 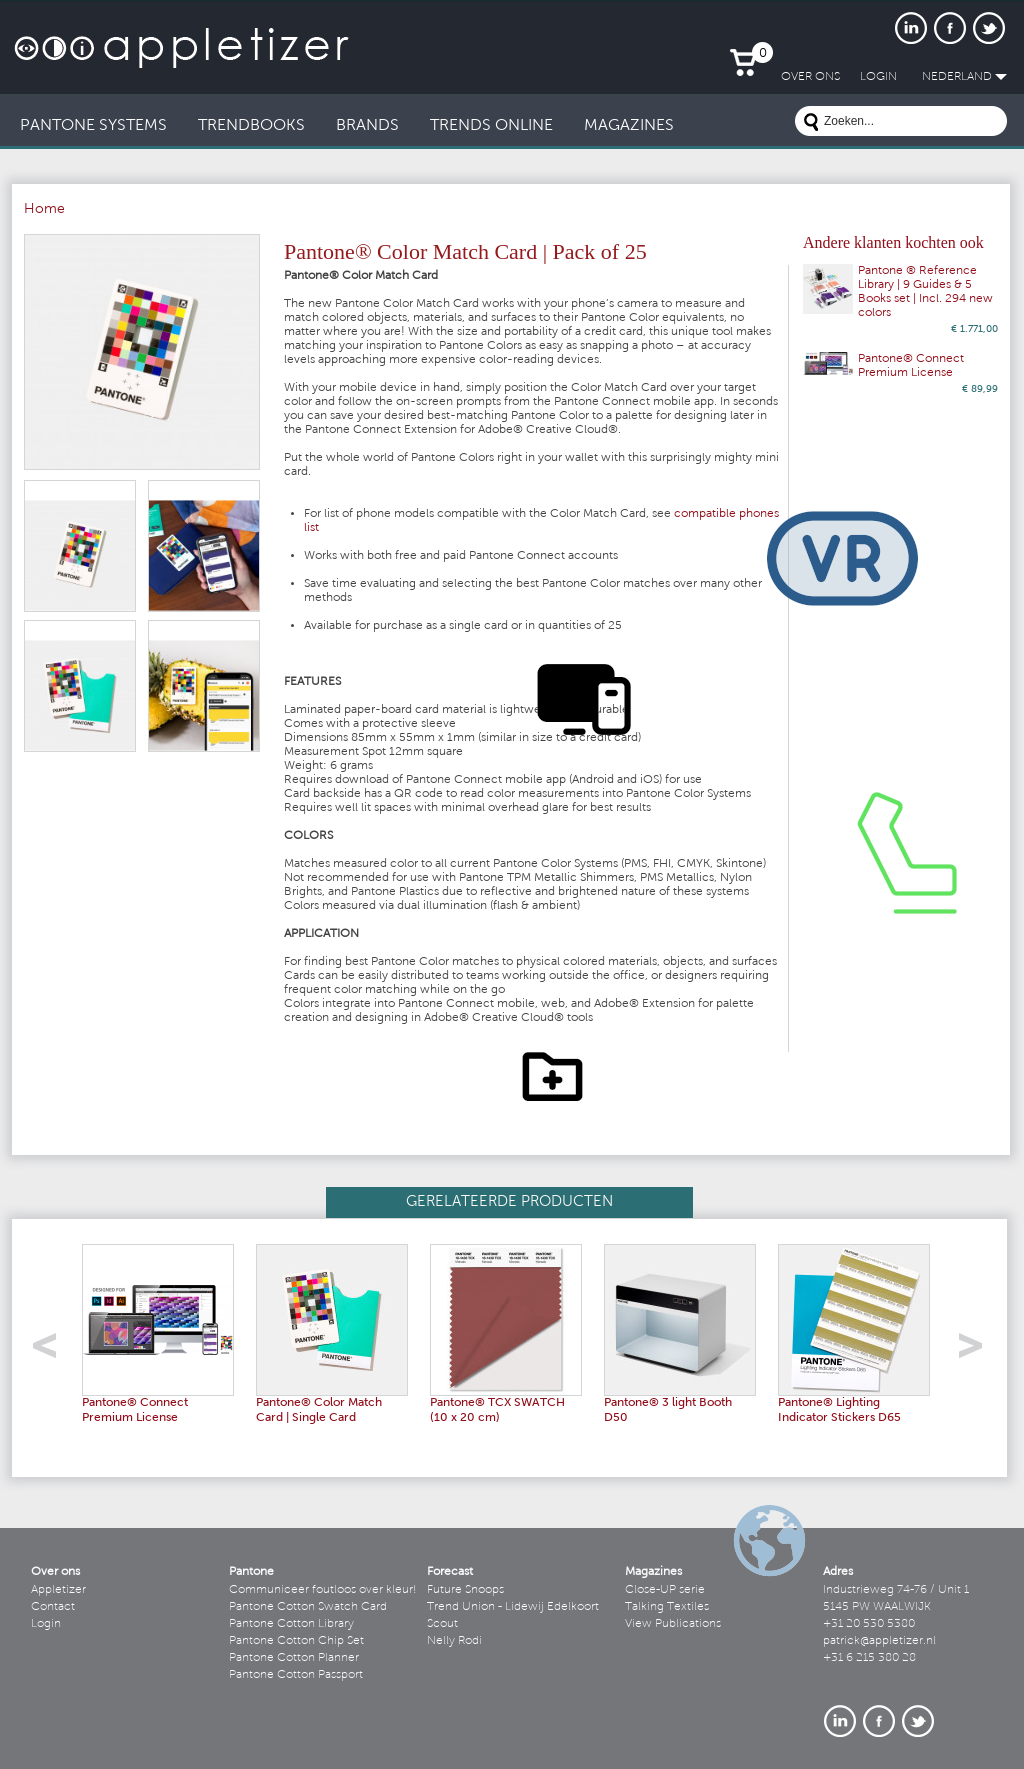 What do you see at coordinates (905, 853) in the screenshot?
I see `select or reserve a seat` at bounding box center [905, 853].